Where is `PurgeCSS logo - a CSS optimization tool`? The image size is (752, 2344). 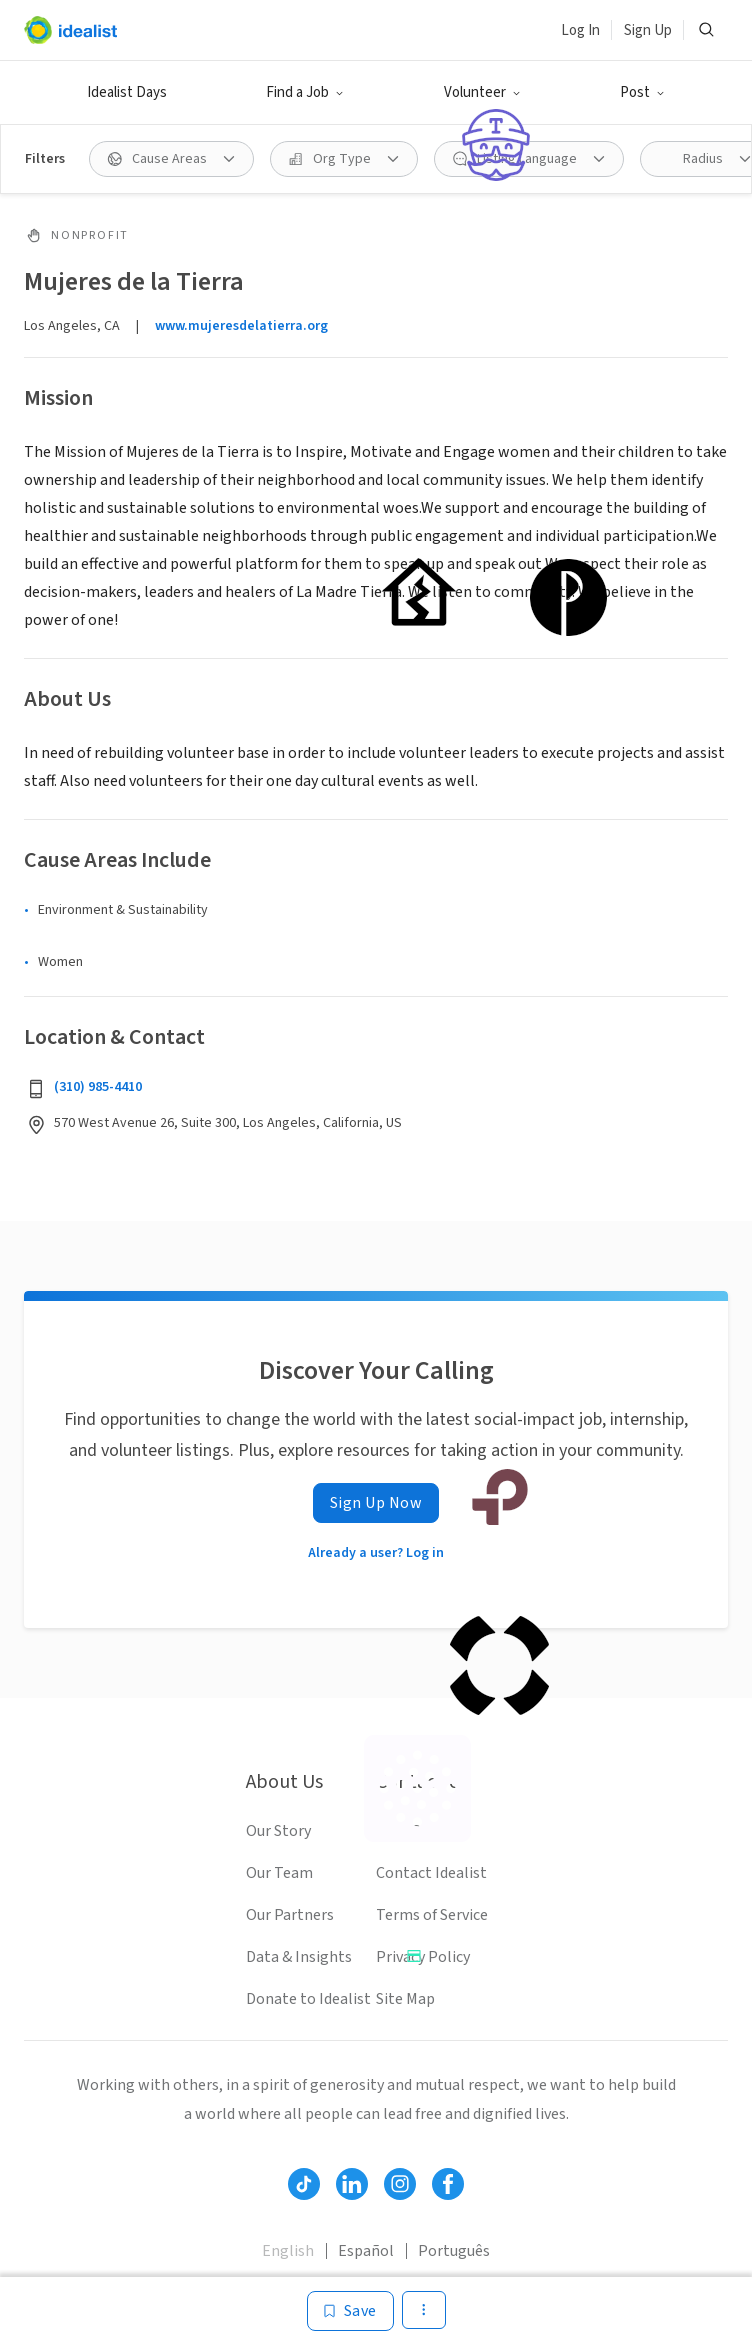 PurgeCSS logo - a CSS optimization tool is located at coordinates (568, 597).